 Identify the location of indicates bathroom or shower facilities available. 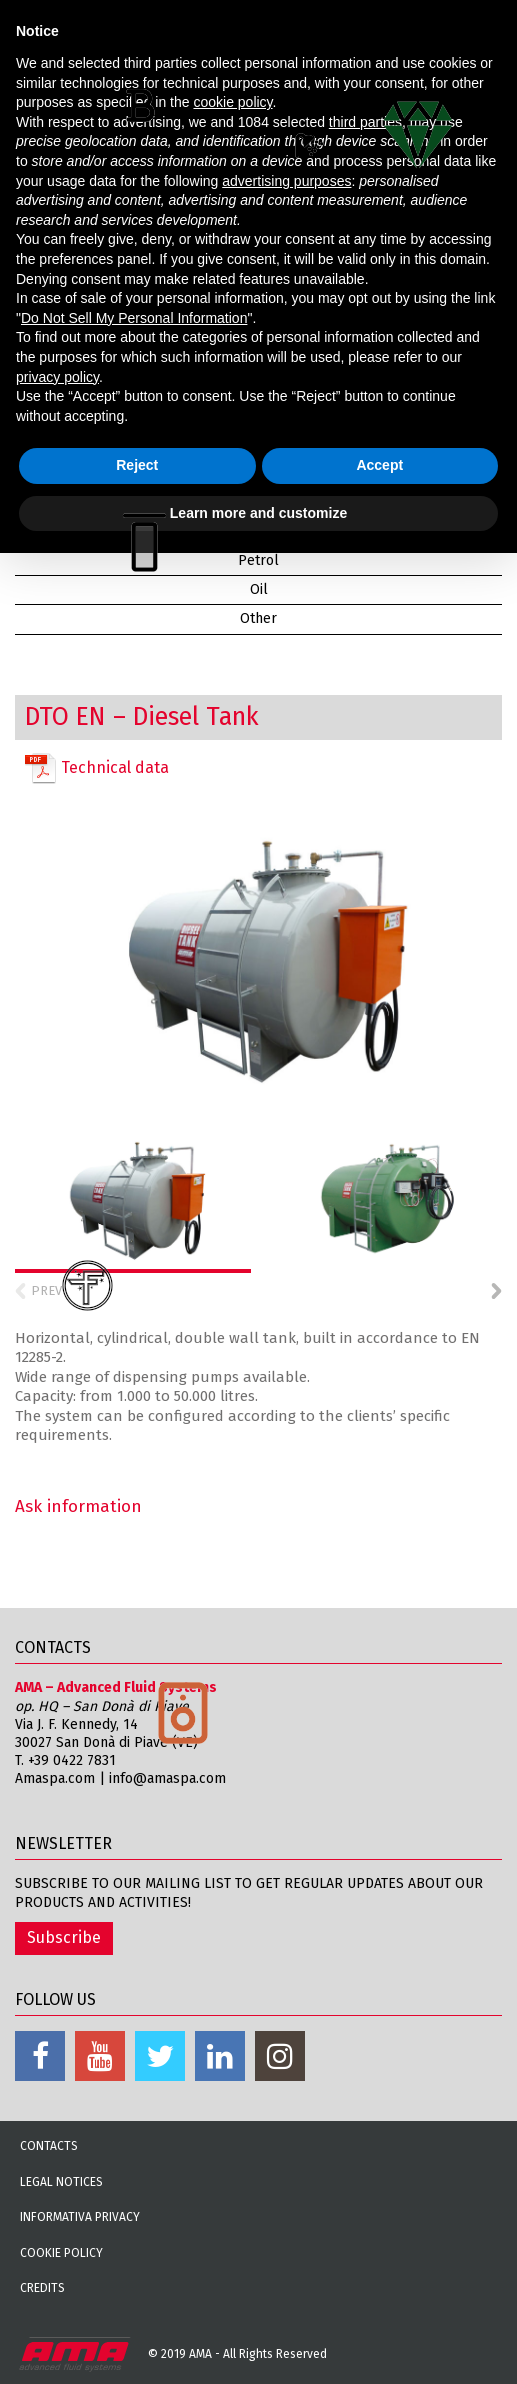
(309, 145).